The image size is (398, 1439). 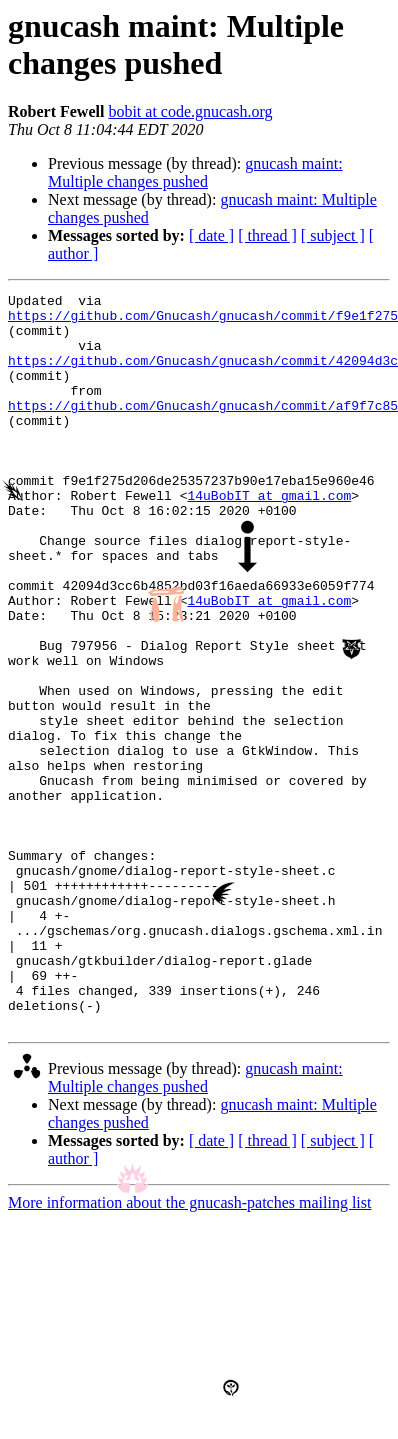 I want to click on activate magical defense or shield ability, so click(x=351, y=649).